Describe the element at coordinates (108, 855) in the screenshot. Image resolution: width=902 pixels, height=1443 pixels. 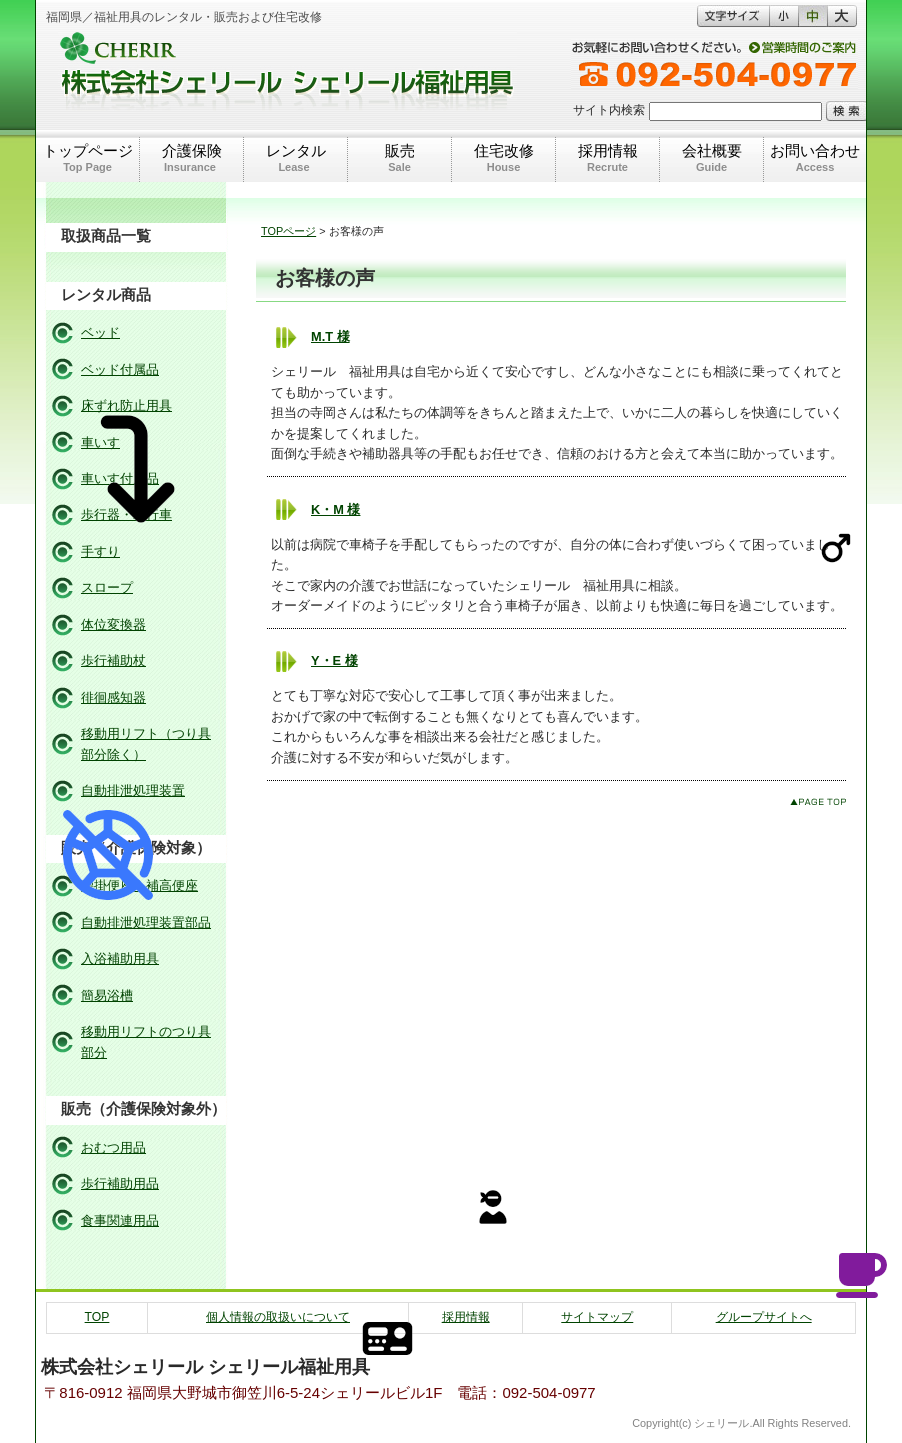
I see `disable football/soccer notifications` at that location.